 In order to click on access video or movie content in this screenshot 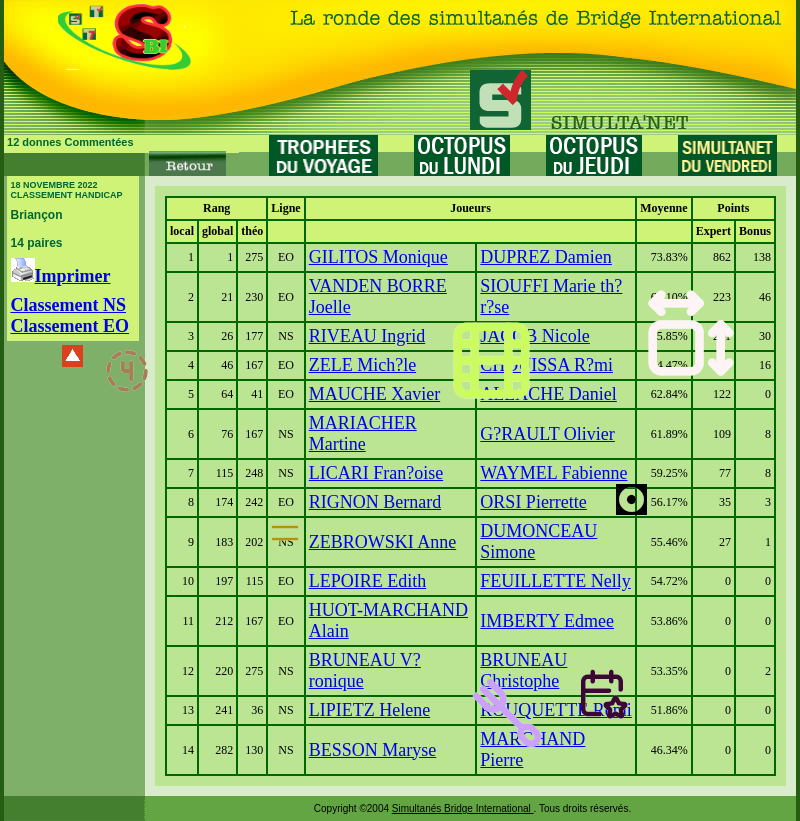, I will do `click(491, 360)`.